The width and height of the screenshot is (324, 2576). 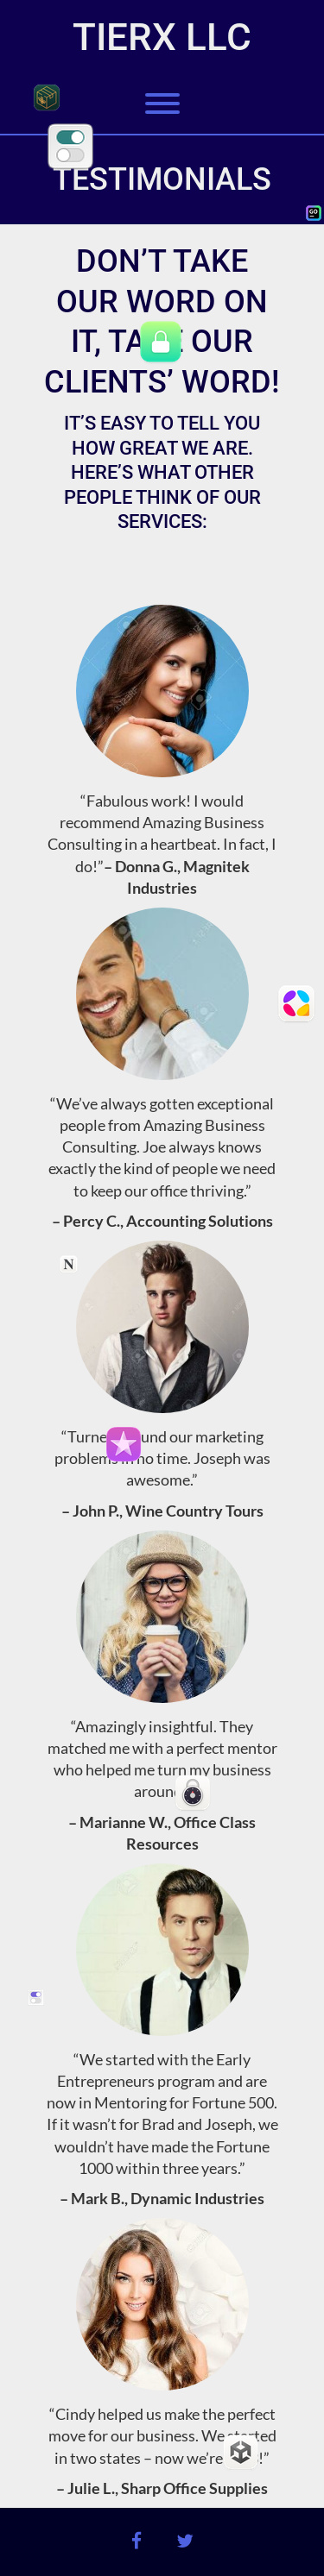 What do you see at coordinates (296, 1003) in the screenshot?
I see `open AppFlowy app` at bounding box center [296, 1003].